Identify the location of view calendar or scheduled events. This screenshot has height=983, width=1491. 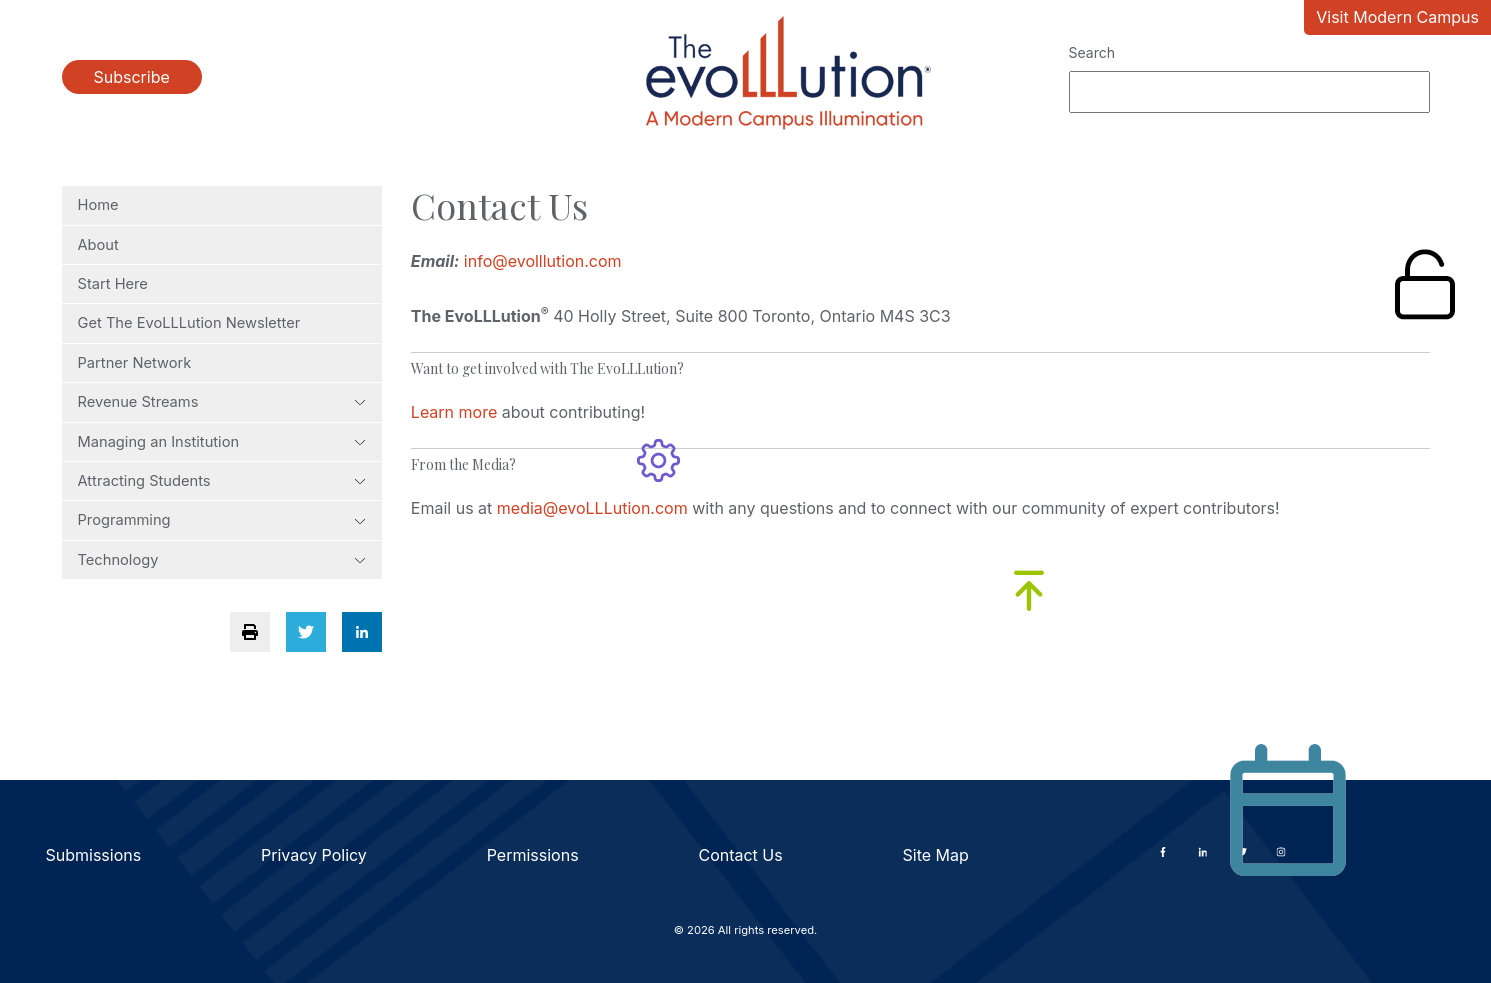
(1288, 810).